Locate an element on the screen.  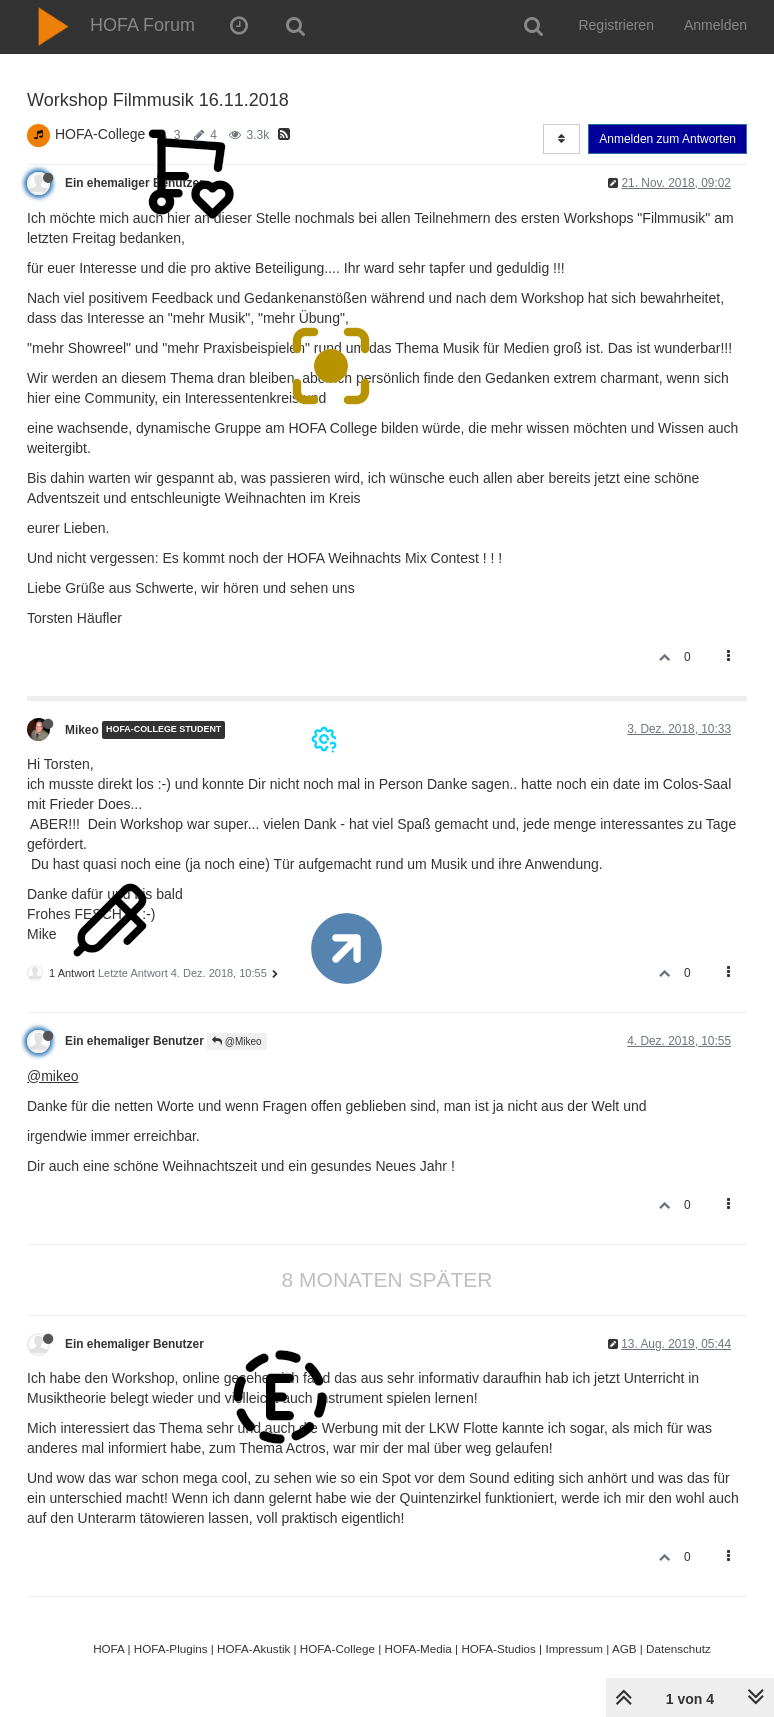
view your wishlist or saved items is located at coordinates (187, 172).